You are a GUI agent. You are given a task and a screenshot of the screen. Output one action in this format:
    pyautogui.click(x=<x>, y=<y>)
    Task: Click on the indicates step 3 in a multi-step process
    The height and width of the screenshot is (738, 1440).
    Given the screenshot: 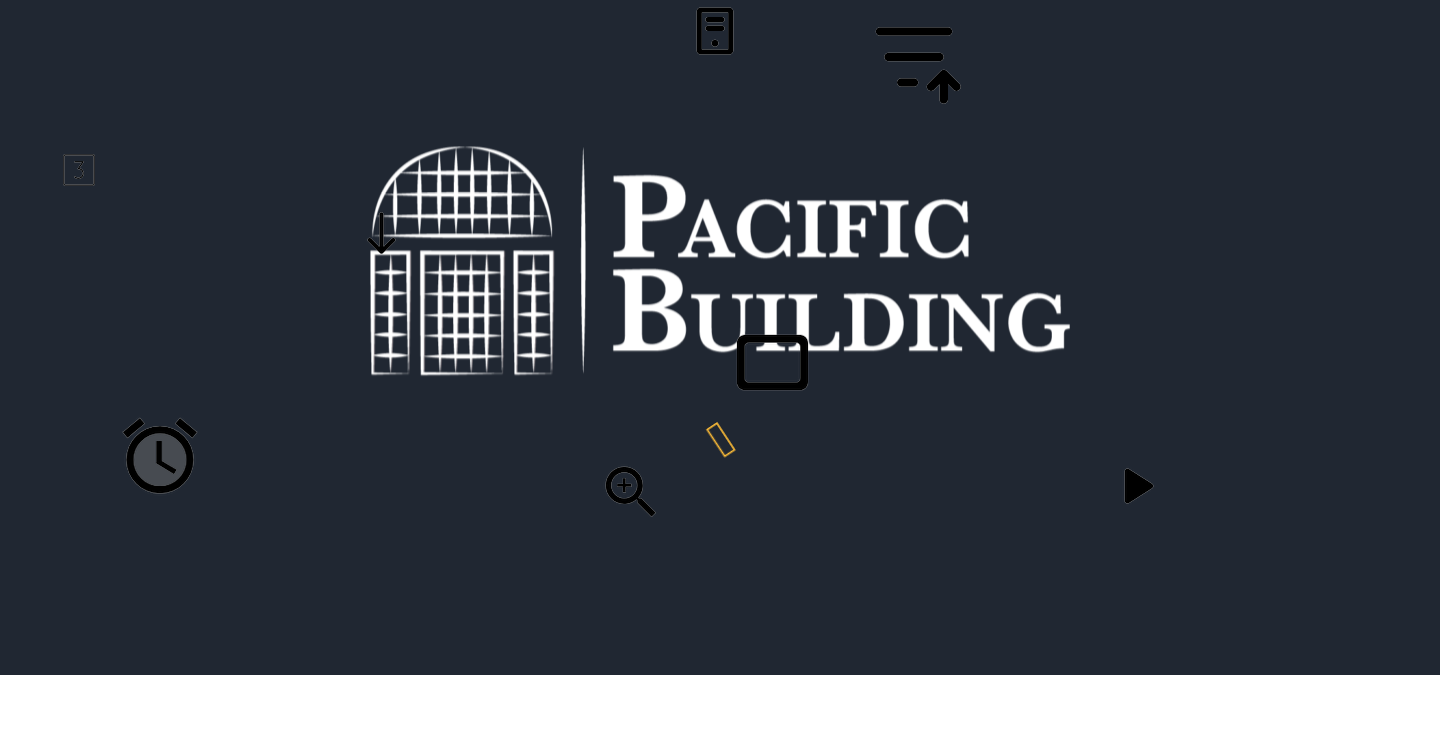 What is the action you would take?
    pyautogui.click(x=79, y=170)
    